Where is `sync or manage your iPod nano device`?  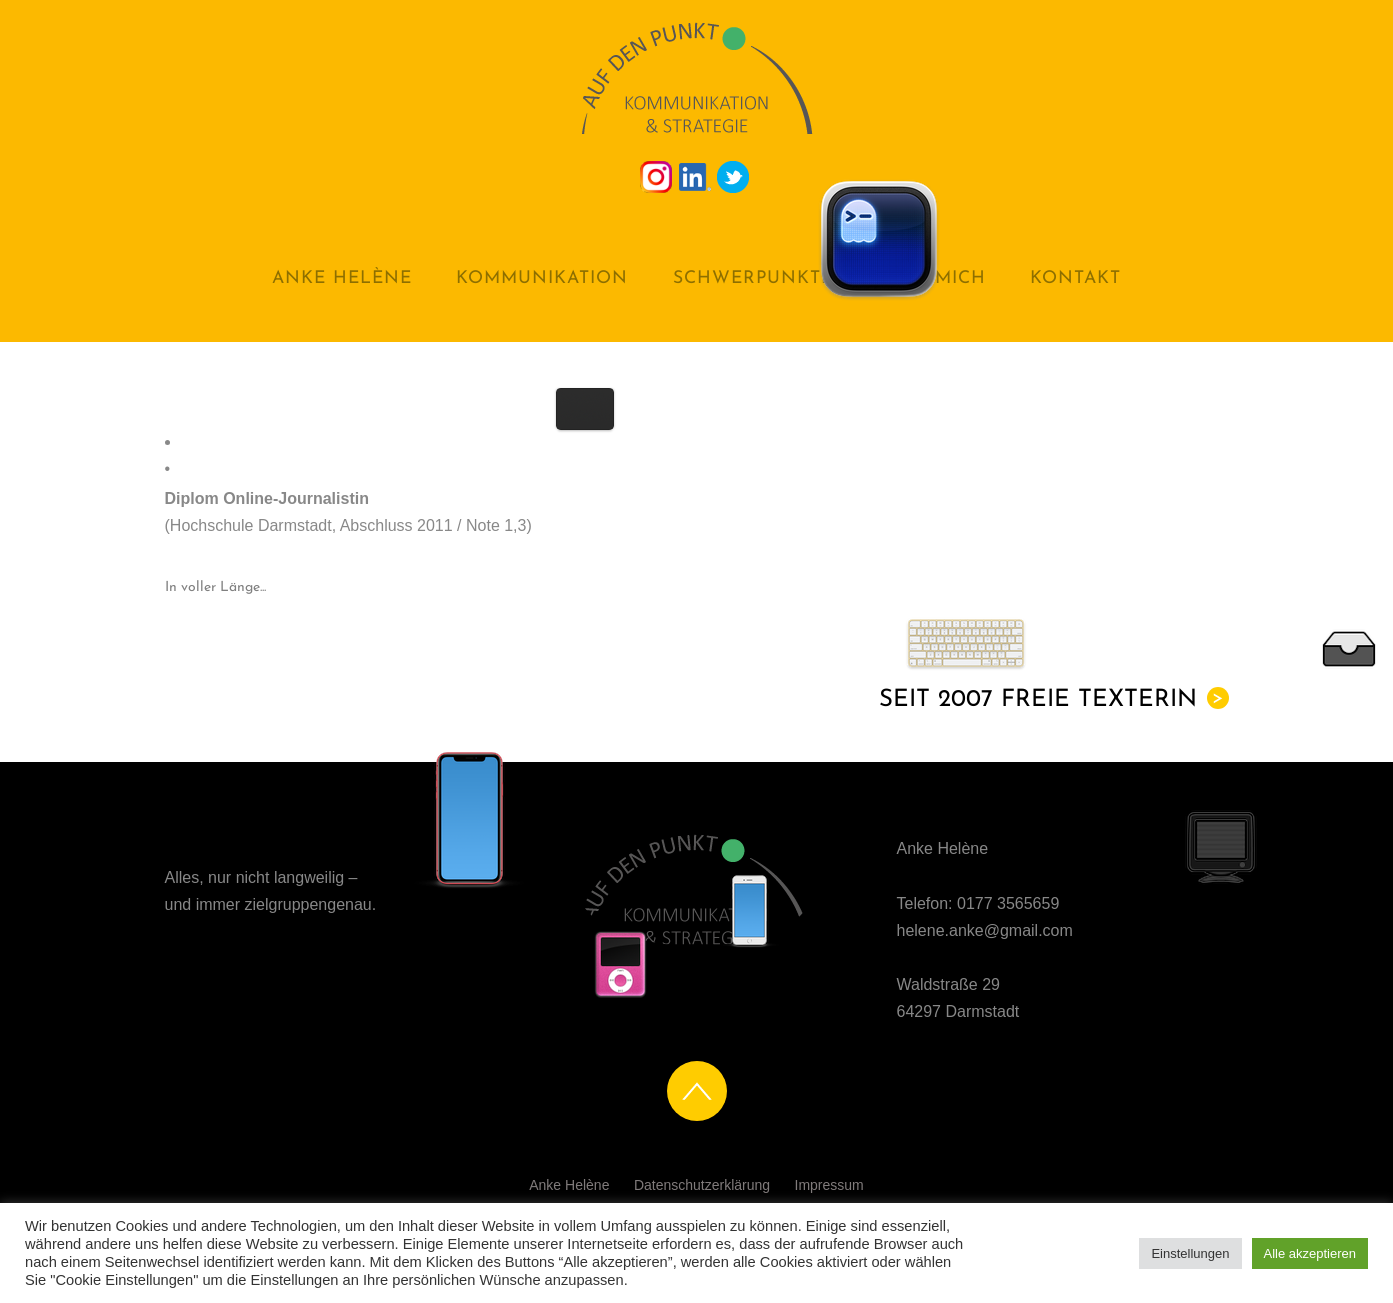
sync or manage your iPod nano device is located at coordinates (620, 949).